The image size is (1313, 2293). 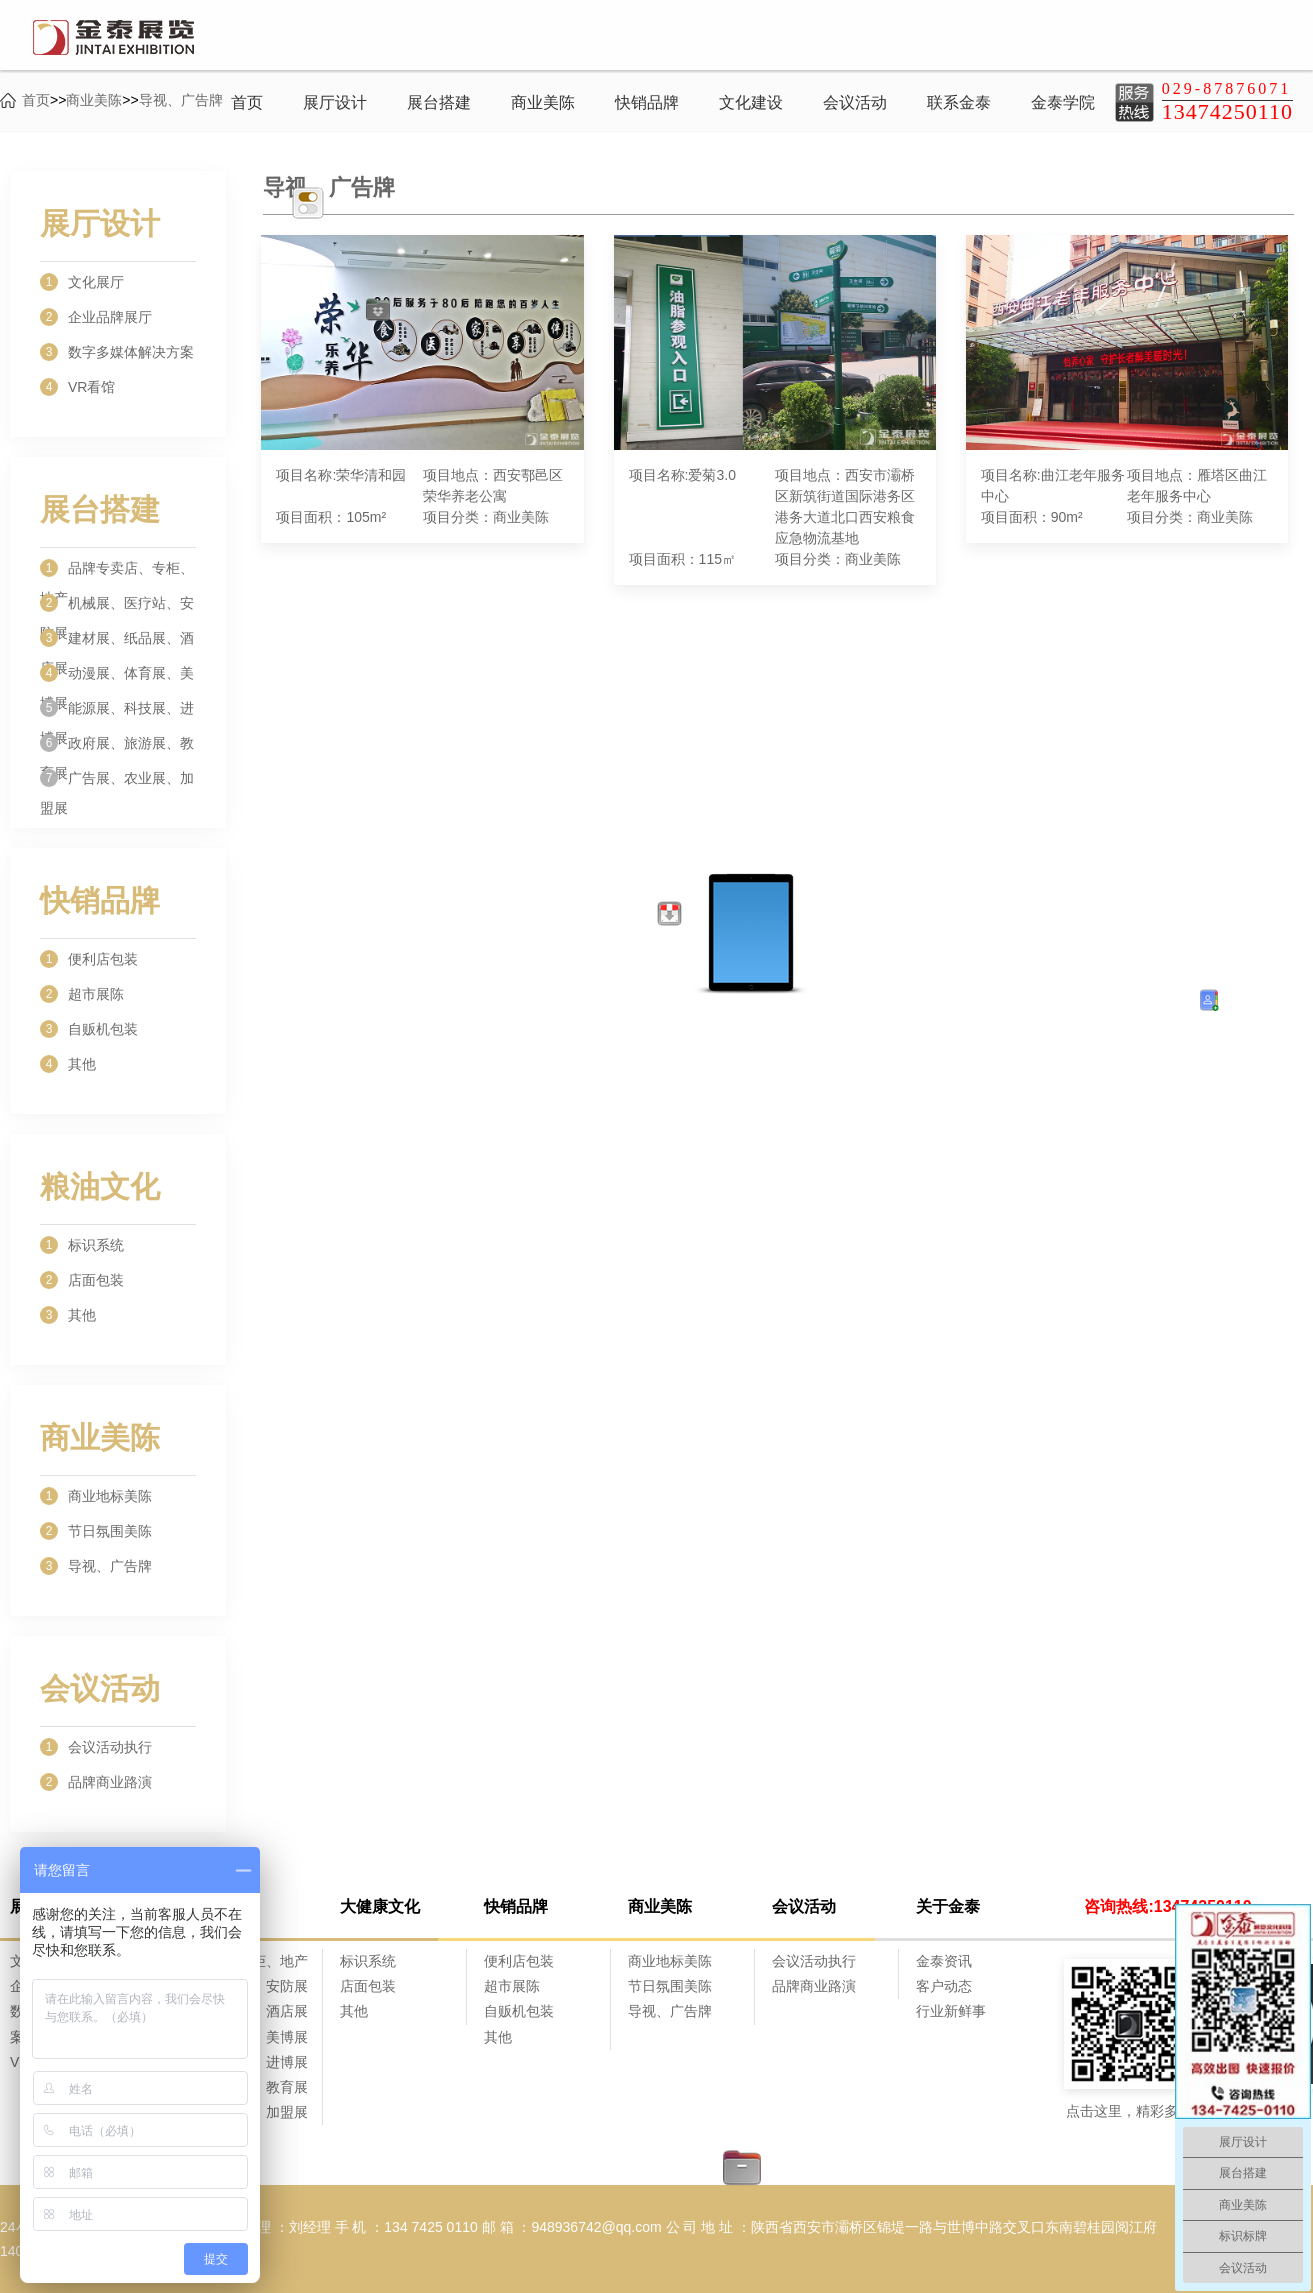 I want to click on add a new contact, so click(x=1209, y=1000).